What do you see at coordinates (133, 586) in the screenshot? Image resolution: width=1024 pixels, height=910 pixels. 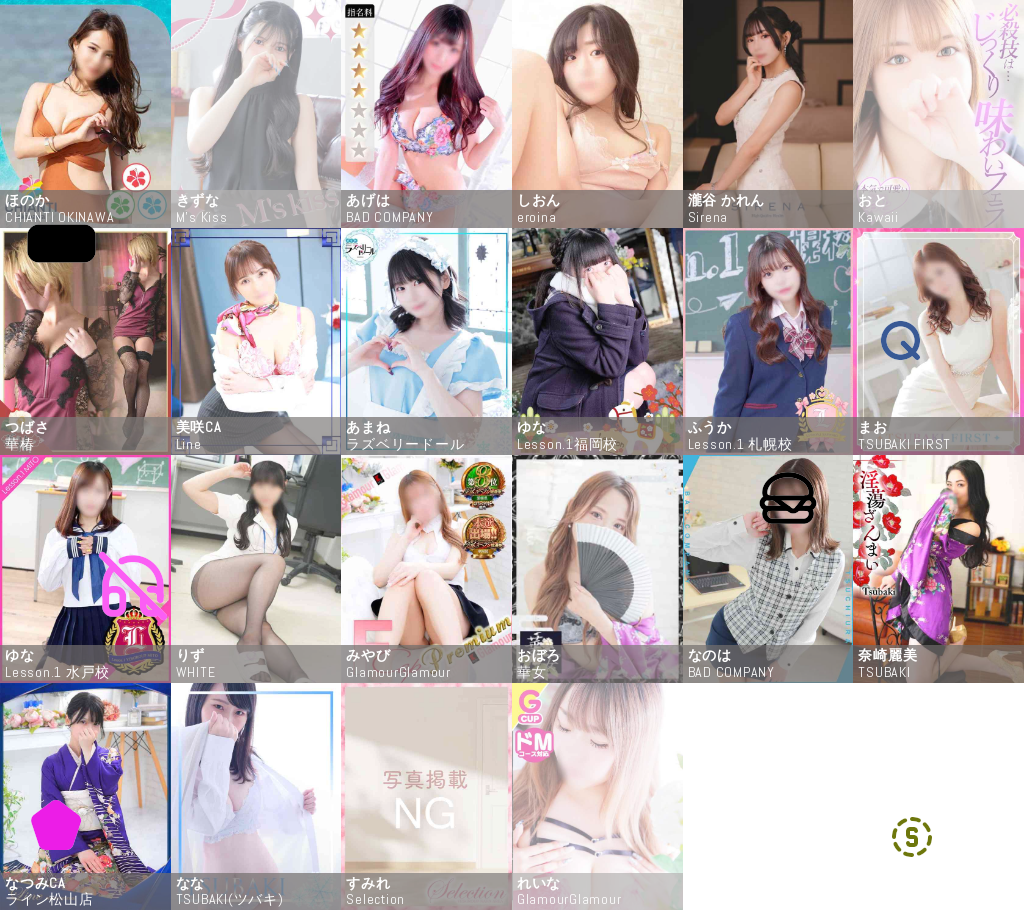 I see `mute or disable audio output` at bounding box center [133, 586].